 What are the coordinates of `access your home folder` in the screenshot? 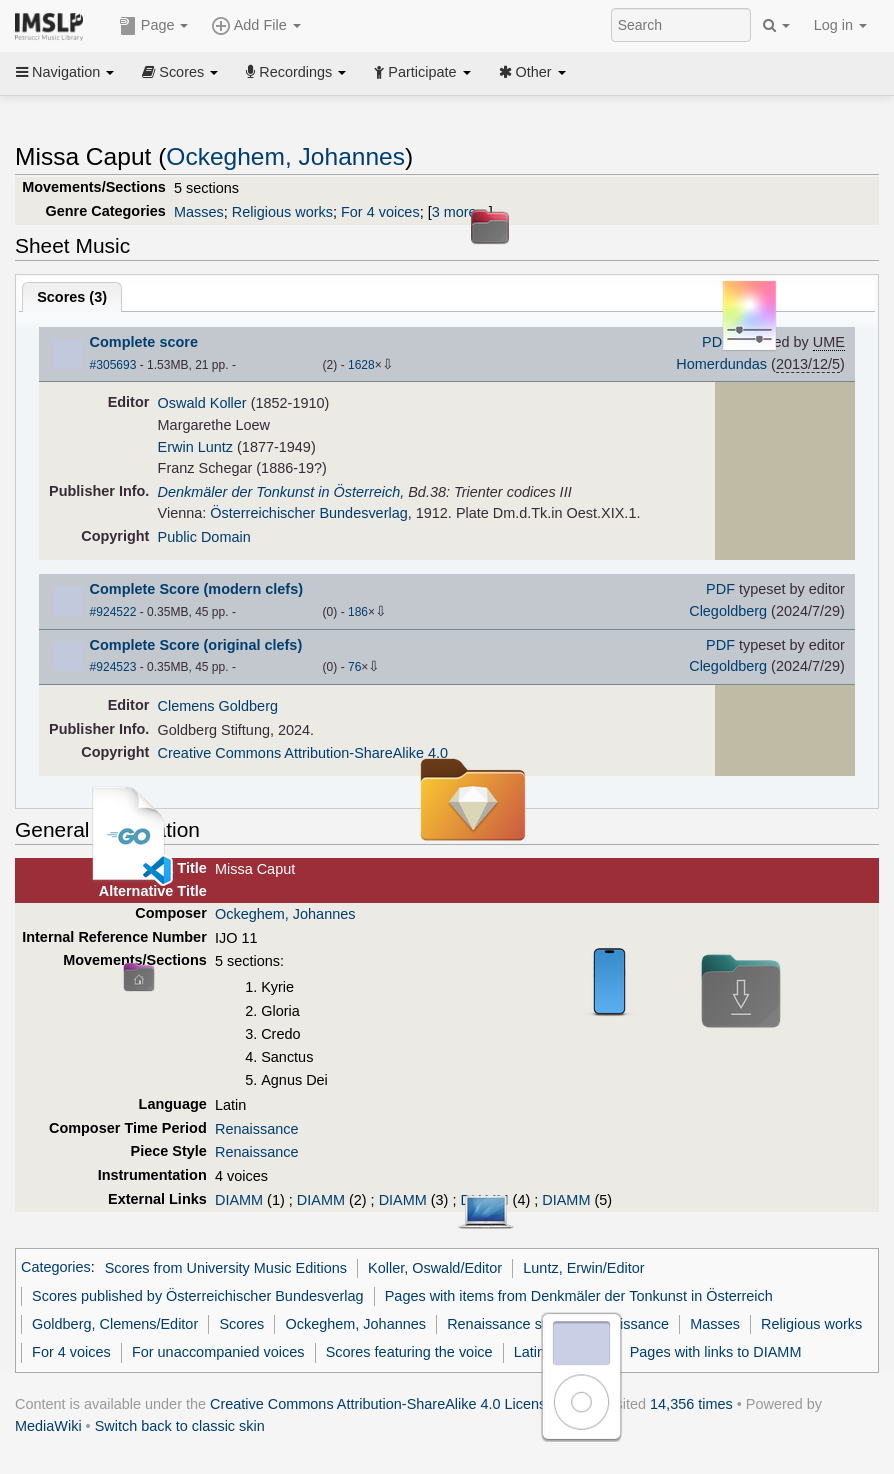 It's located at (139, 977).